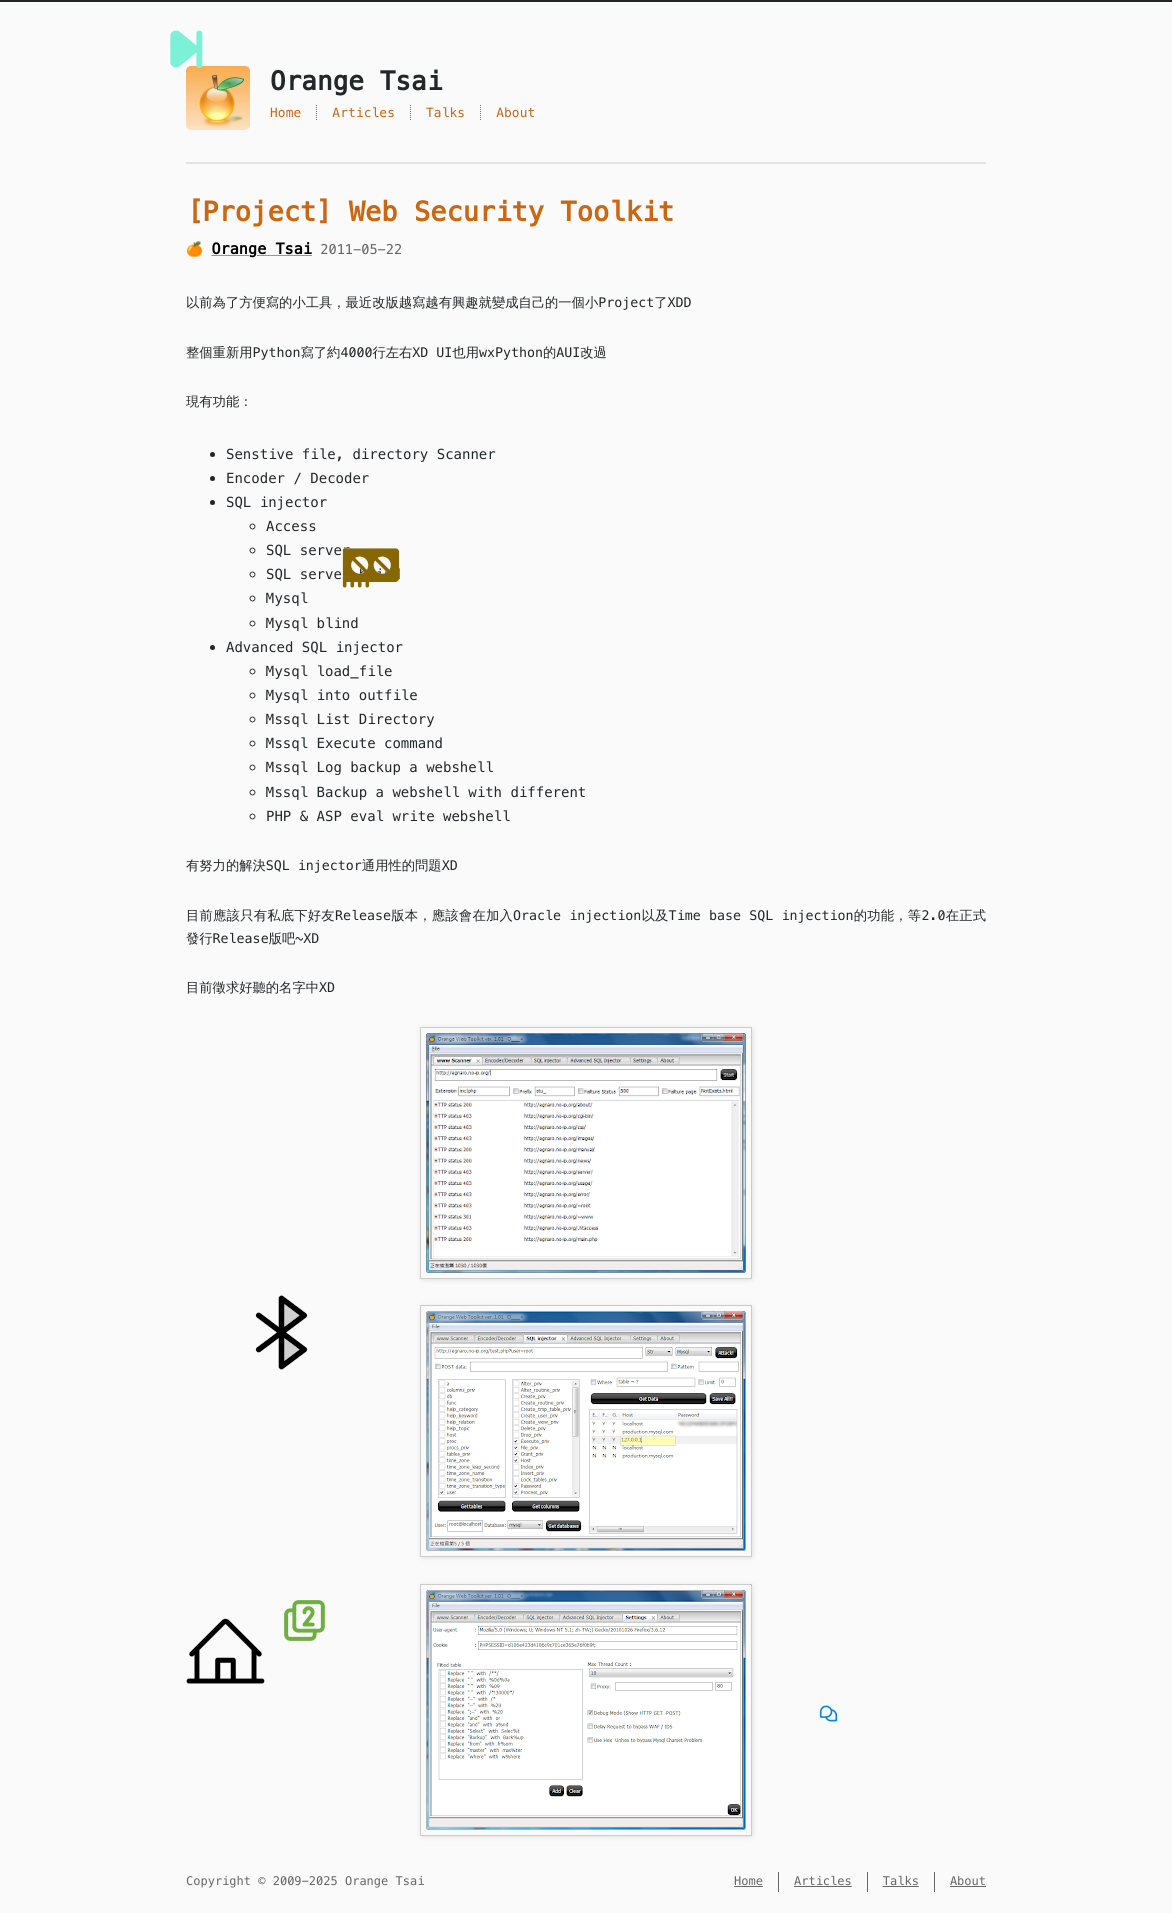  What do you see at coordinates (281, 1332) in the screenshot?
I see `toggle bluetooth connectivity on or off` at bounding box center [281, 1332].